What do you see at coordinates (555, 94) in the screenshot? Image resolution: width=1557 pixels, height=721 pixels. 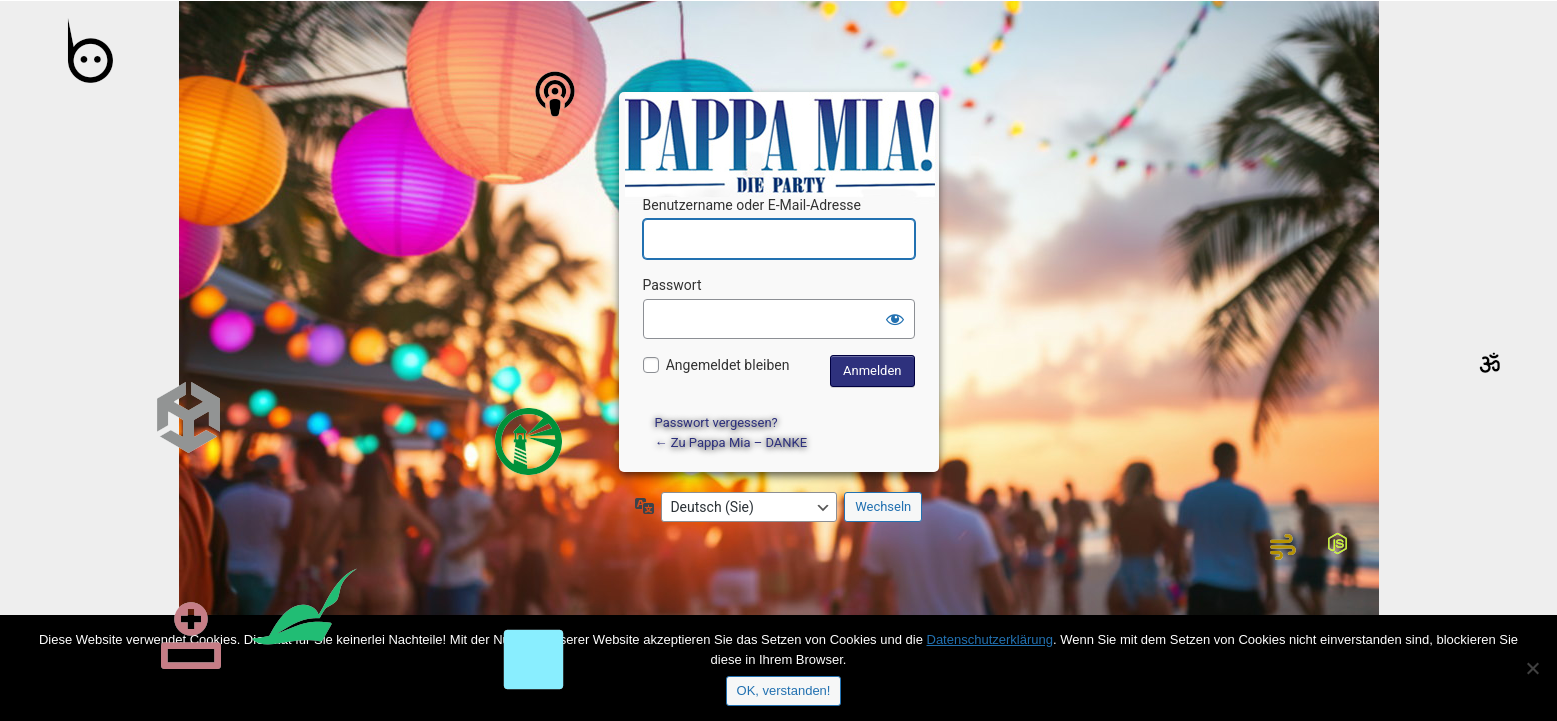 I see `access podcast library` at bounding box center [555, 94].